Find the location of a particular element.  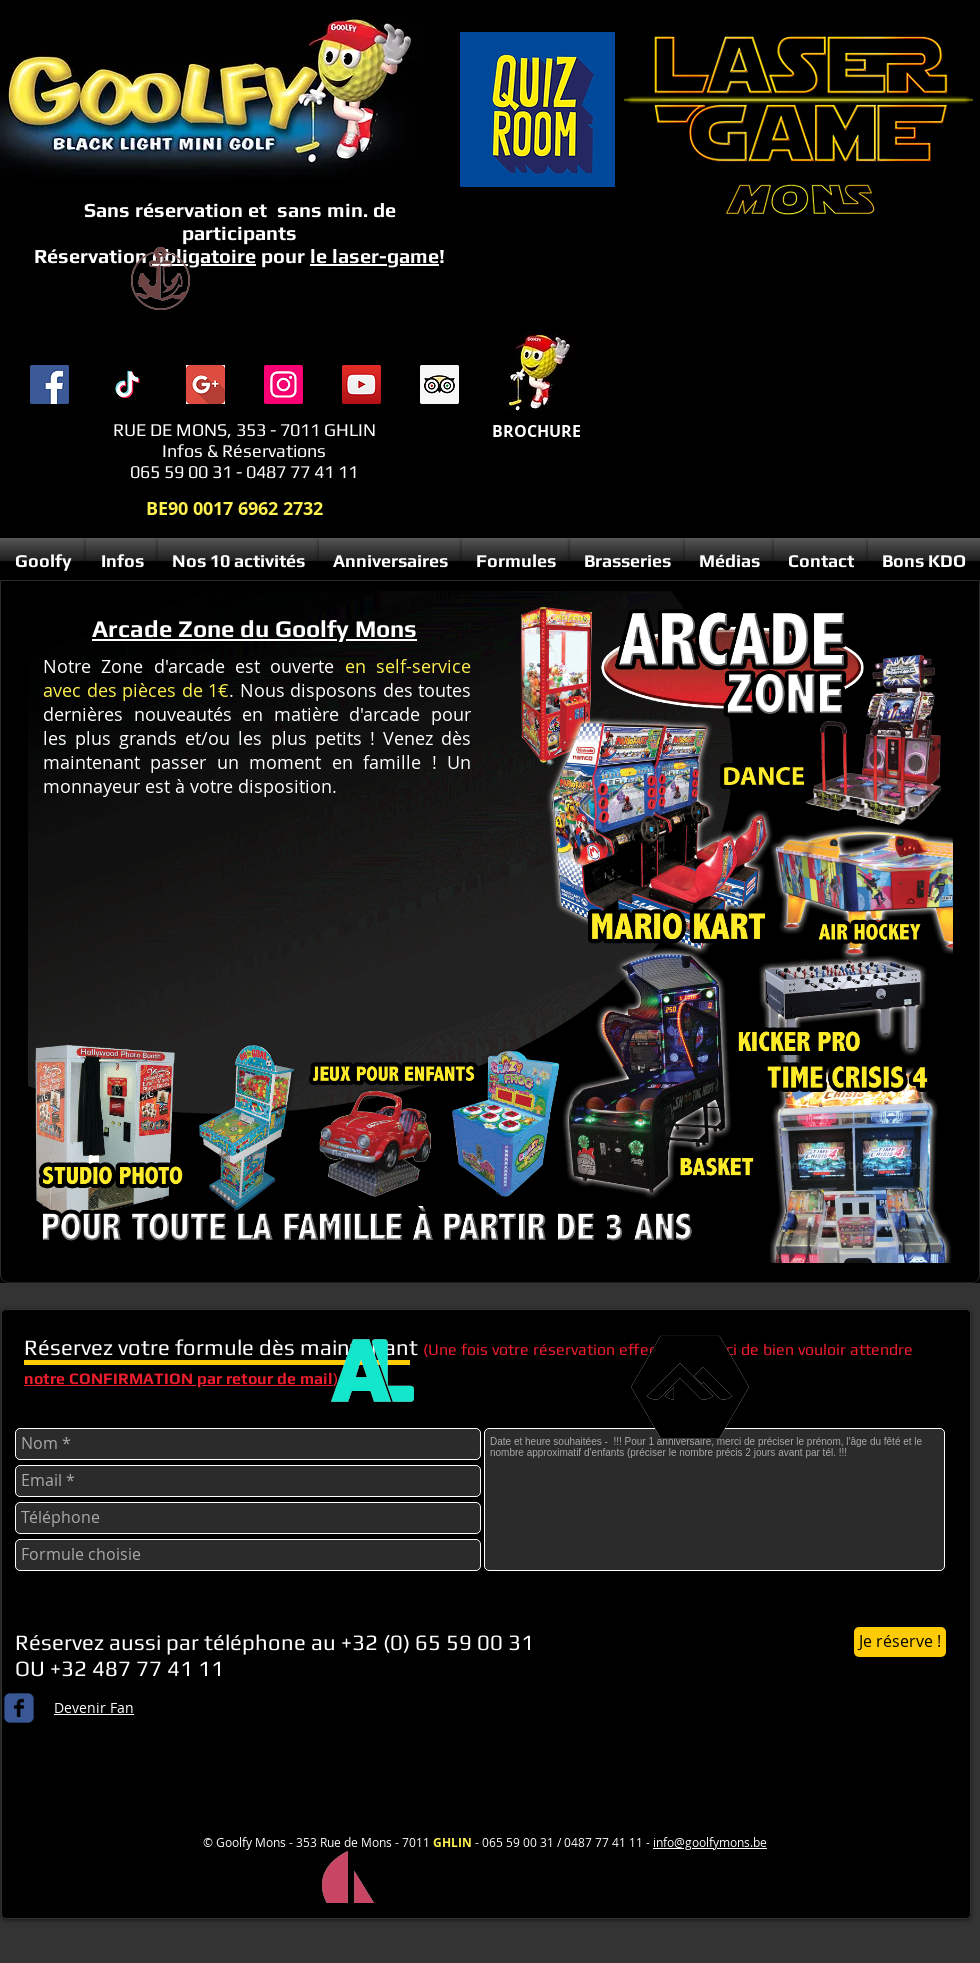

oxc javascript toolchain logo is located at coordinates (160, 278).